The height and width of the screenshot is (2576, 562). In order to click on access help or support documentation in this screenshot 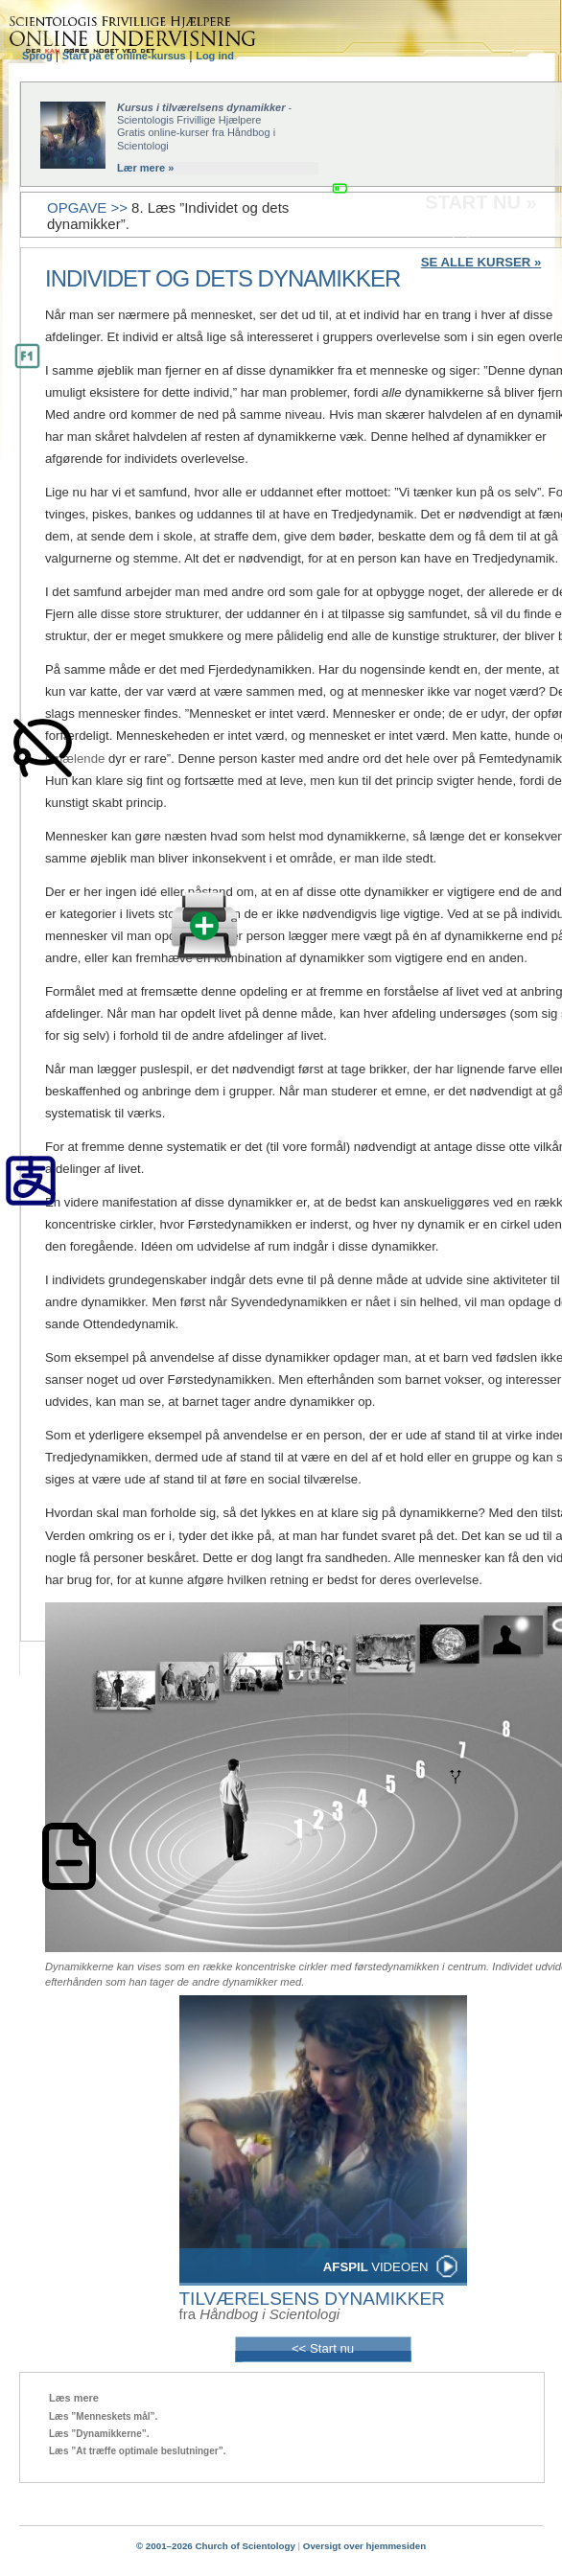, I will do `click(27, 356)`.